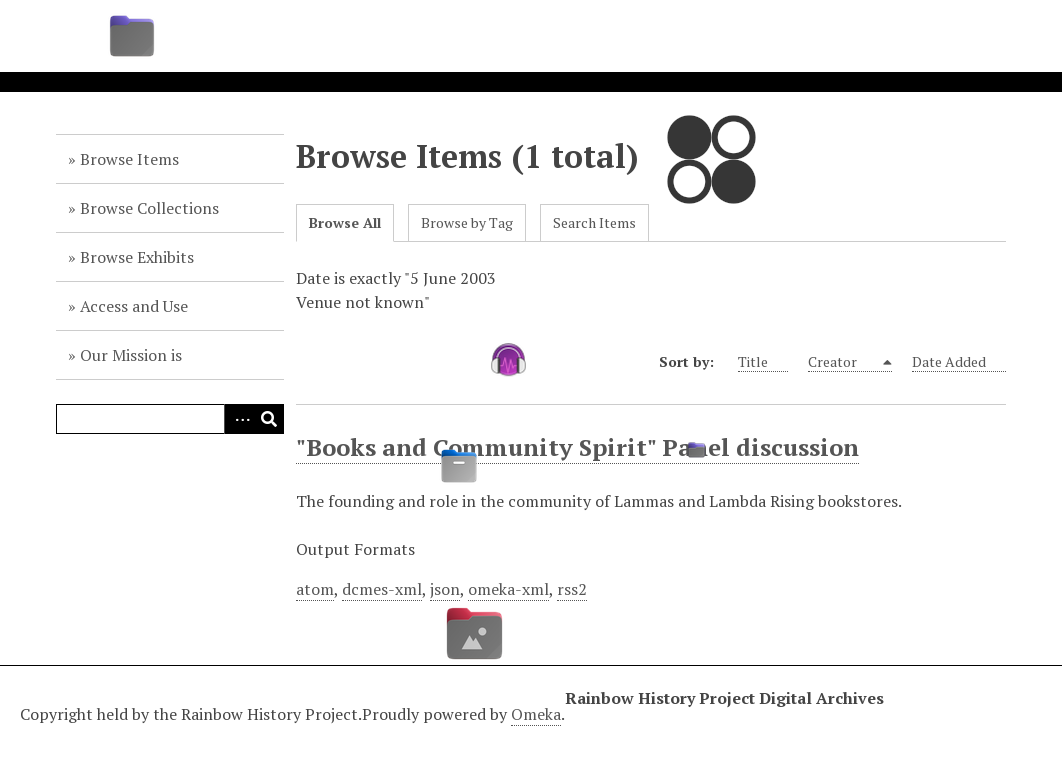  I want to click on open a folder to view its contents, so click(132, 36).